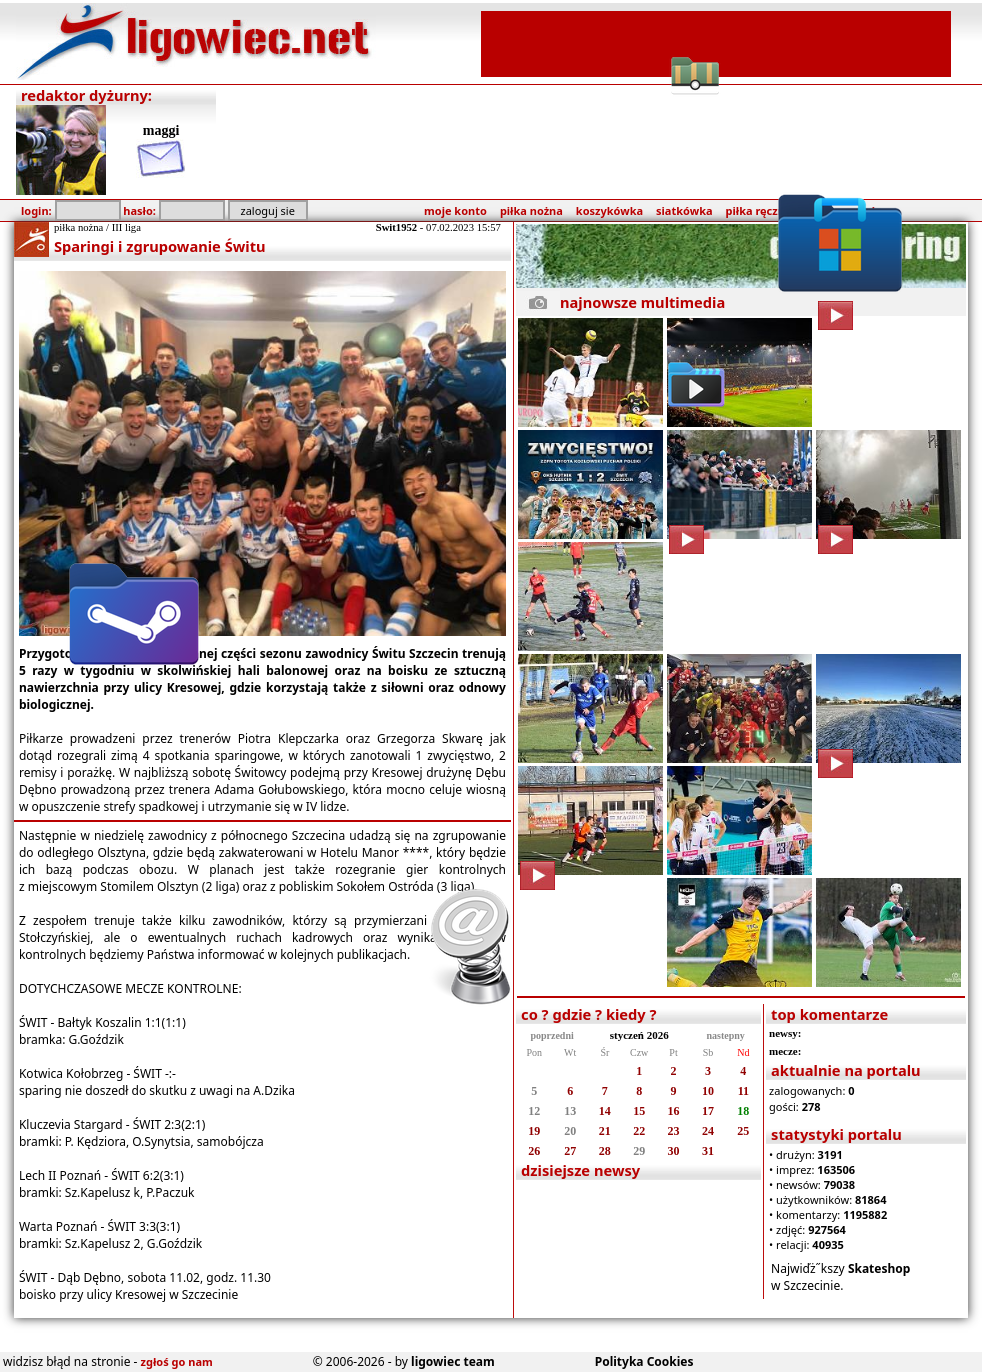 The height and width of the screenshot is (1372, 982). Describe the element at coordinates (133, 617) in the screenshot. I see `open your steam games folder` at that location.